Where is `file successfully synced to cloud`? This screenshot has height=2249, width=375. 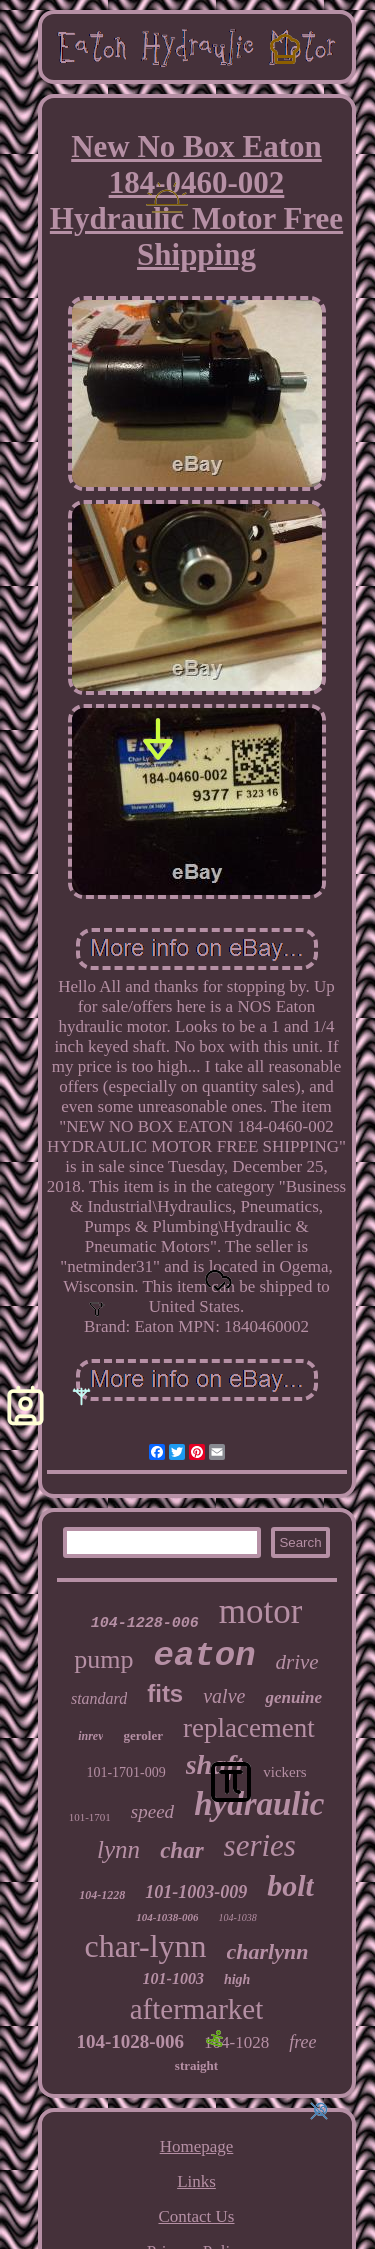
file successfully synced to cloud is located at coordinates (218, 1279).